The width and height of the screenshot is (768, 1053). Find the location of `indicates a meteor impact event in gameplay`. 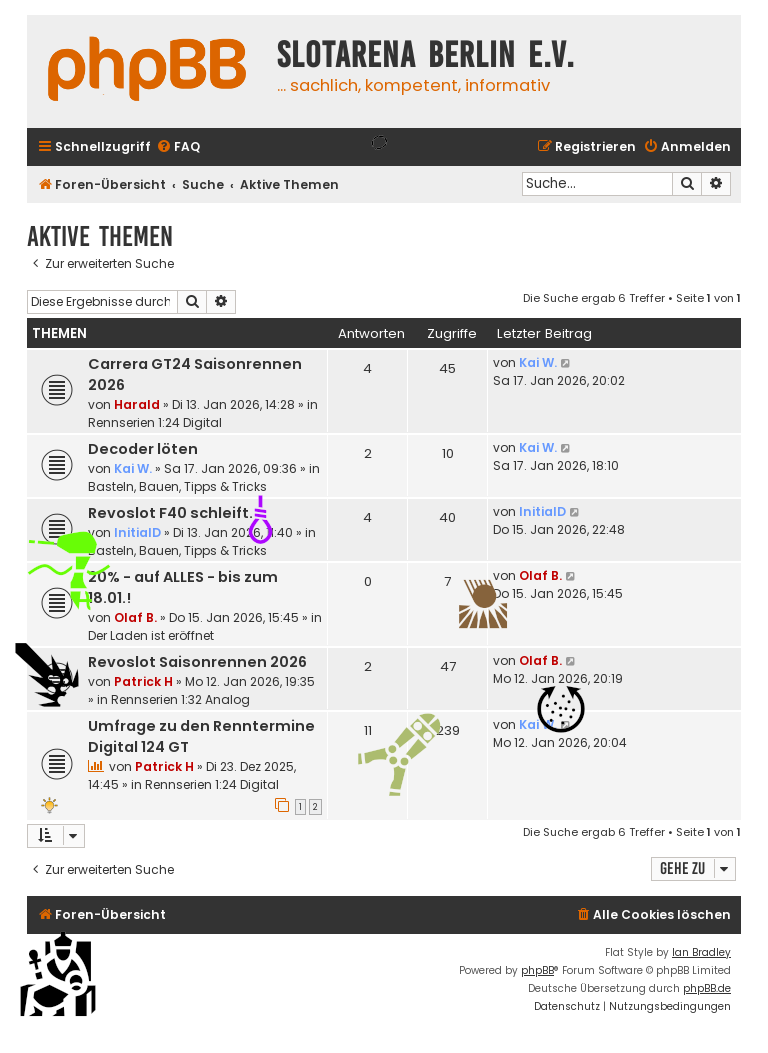

indicates a meteor impact event in gameplay is located at coordinates (483, 604).